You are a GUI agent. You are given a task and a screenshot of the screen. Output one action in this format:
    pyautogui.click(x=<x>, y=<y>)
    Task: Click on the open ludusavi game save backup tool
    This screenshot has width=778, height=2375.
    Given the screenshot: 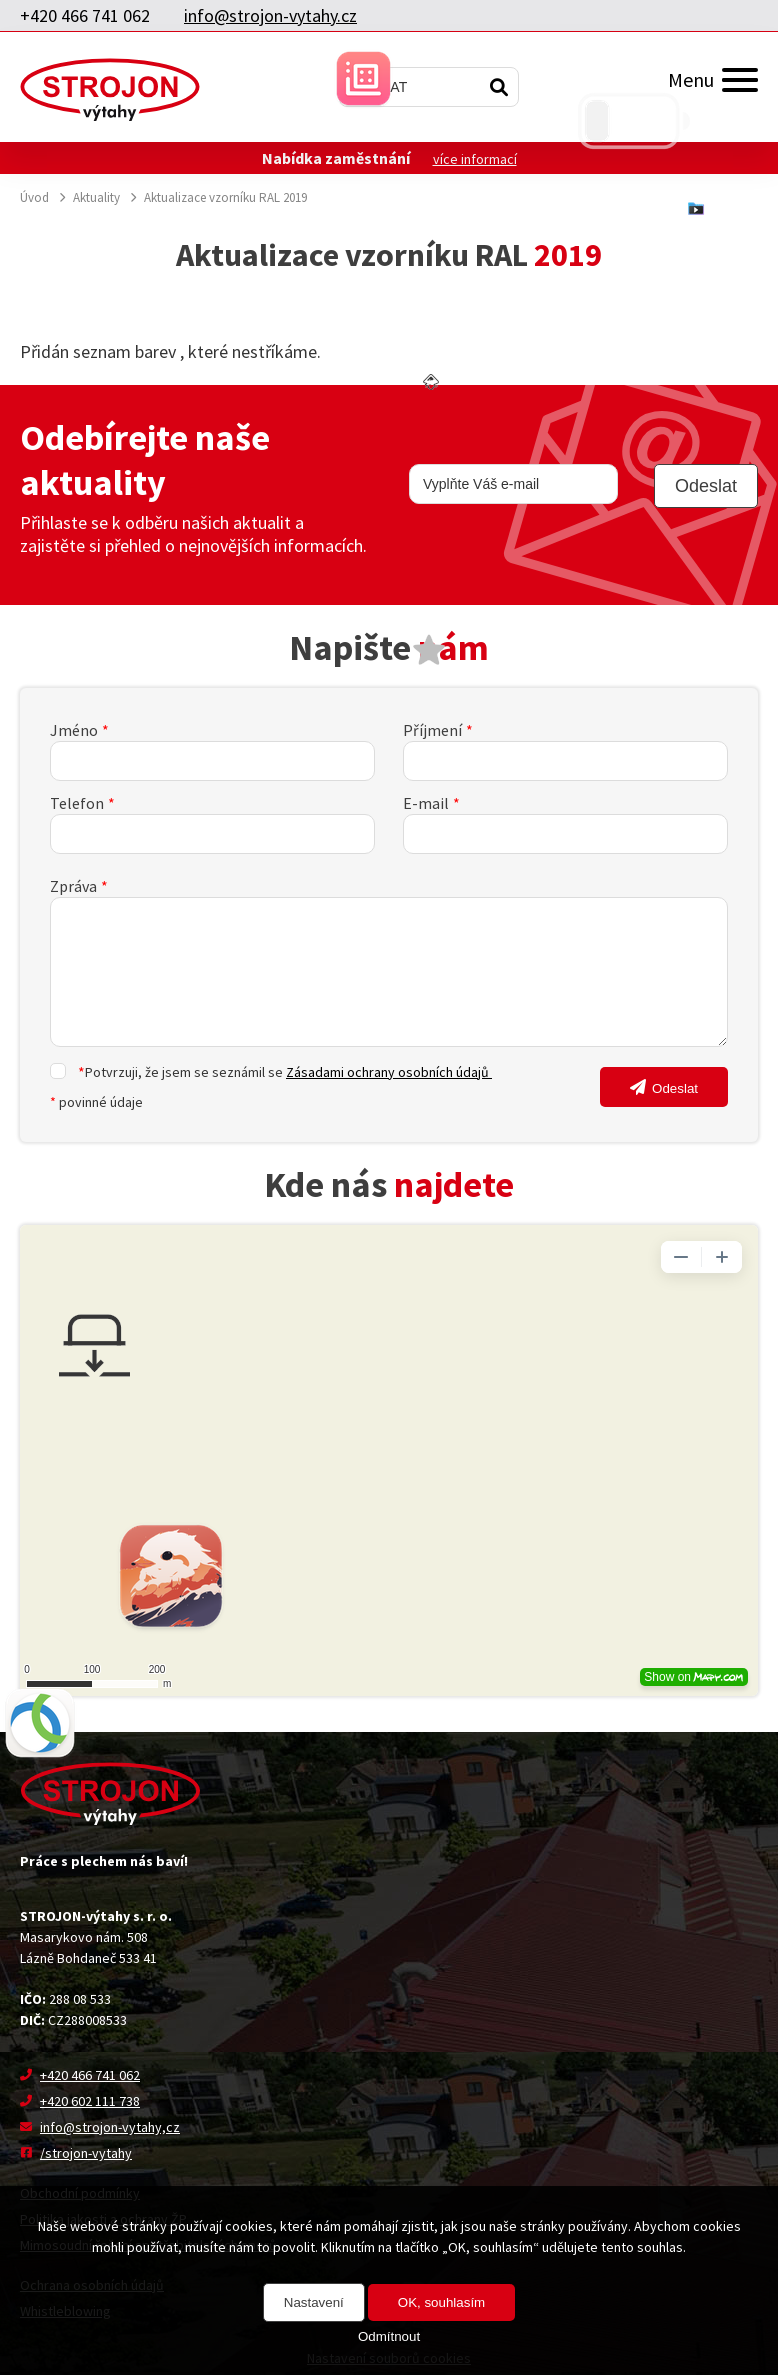 What is the action you would take?
    pyautogui.click(x=363, y=78)
    